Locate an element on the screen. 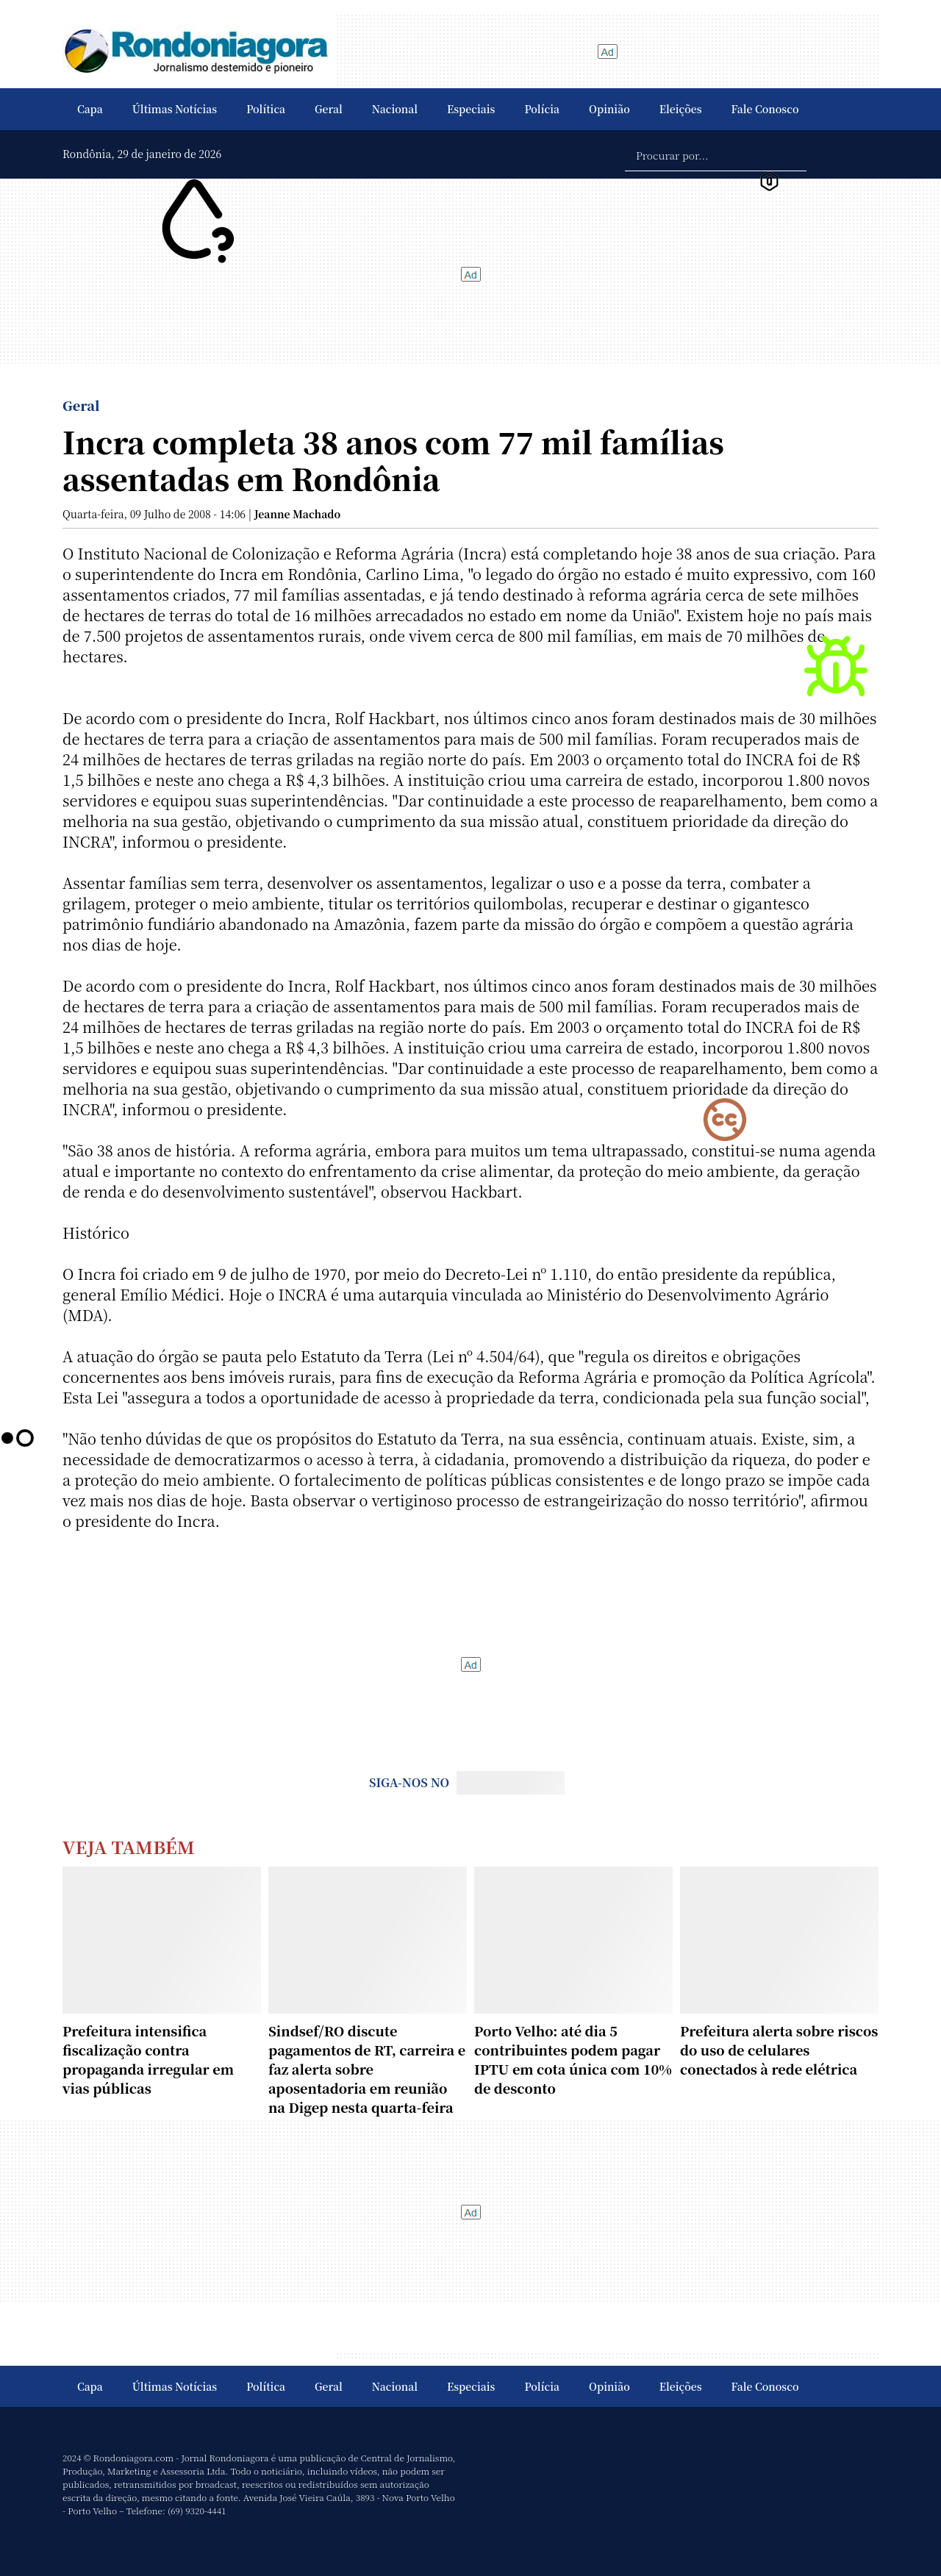  report a bug or issue is located at coordinates (836, 668).